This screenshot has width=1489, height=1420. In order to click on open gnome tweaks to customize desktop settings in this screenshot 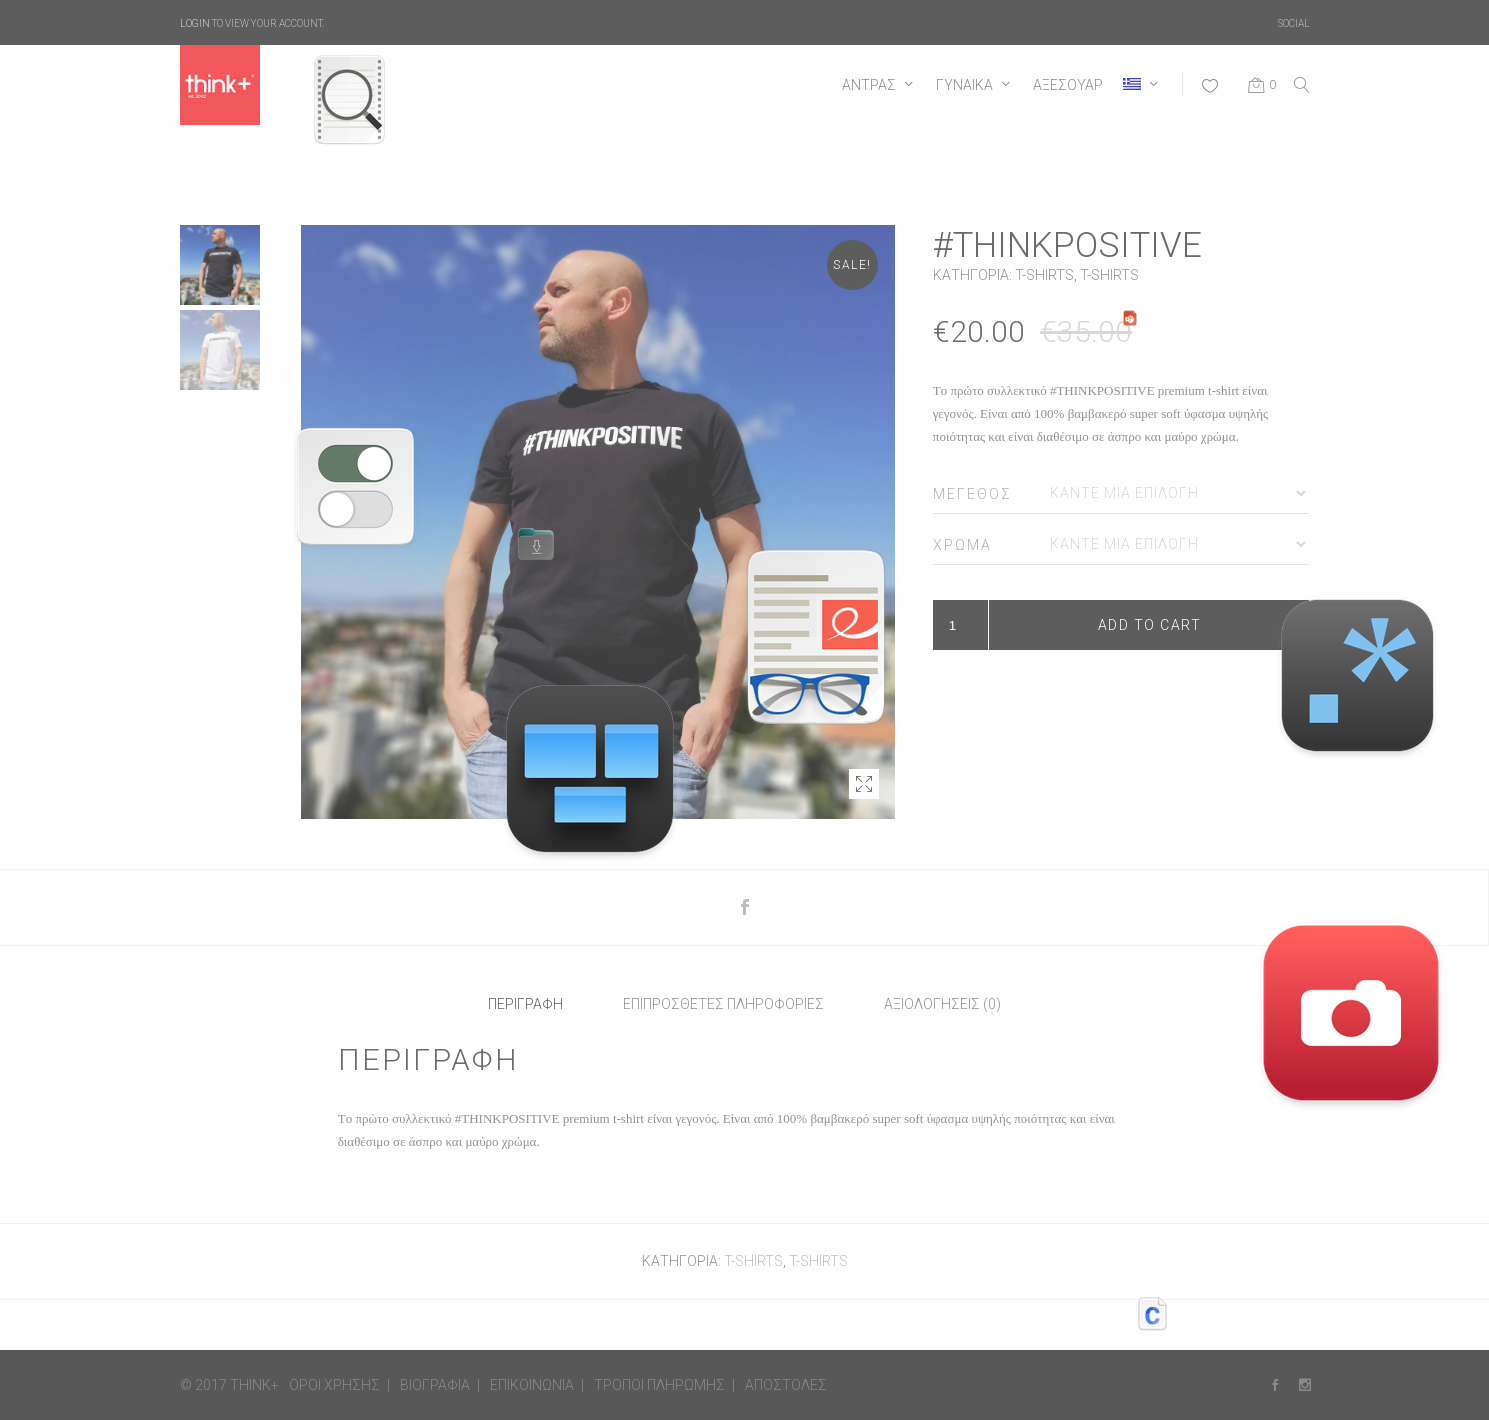, I will do `click(355, 486)`.